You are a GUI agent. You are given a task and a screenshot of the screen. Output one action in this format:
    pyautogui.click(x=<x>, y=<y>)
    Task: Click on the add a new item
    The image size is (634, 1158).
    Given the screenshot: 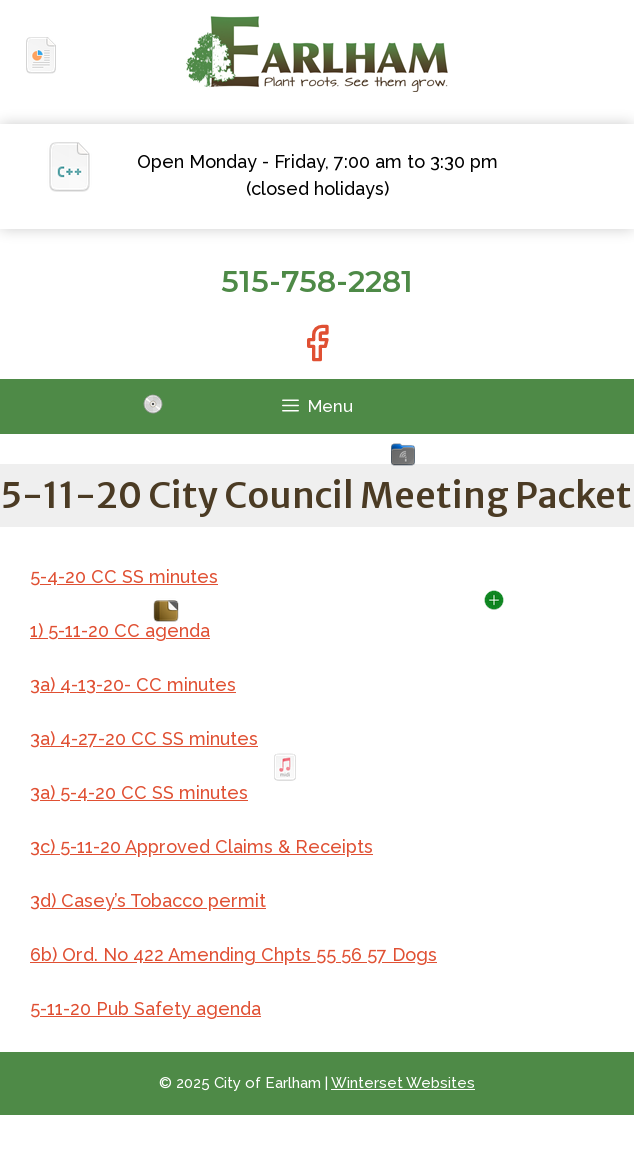 What is the action you would take?
    pyautogui.click(x=494, y=600)
    